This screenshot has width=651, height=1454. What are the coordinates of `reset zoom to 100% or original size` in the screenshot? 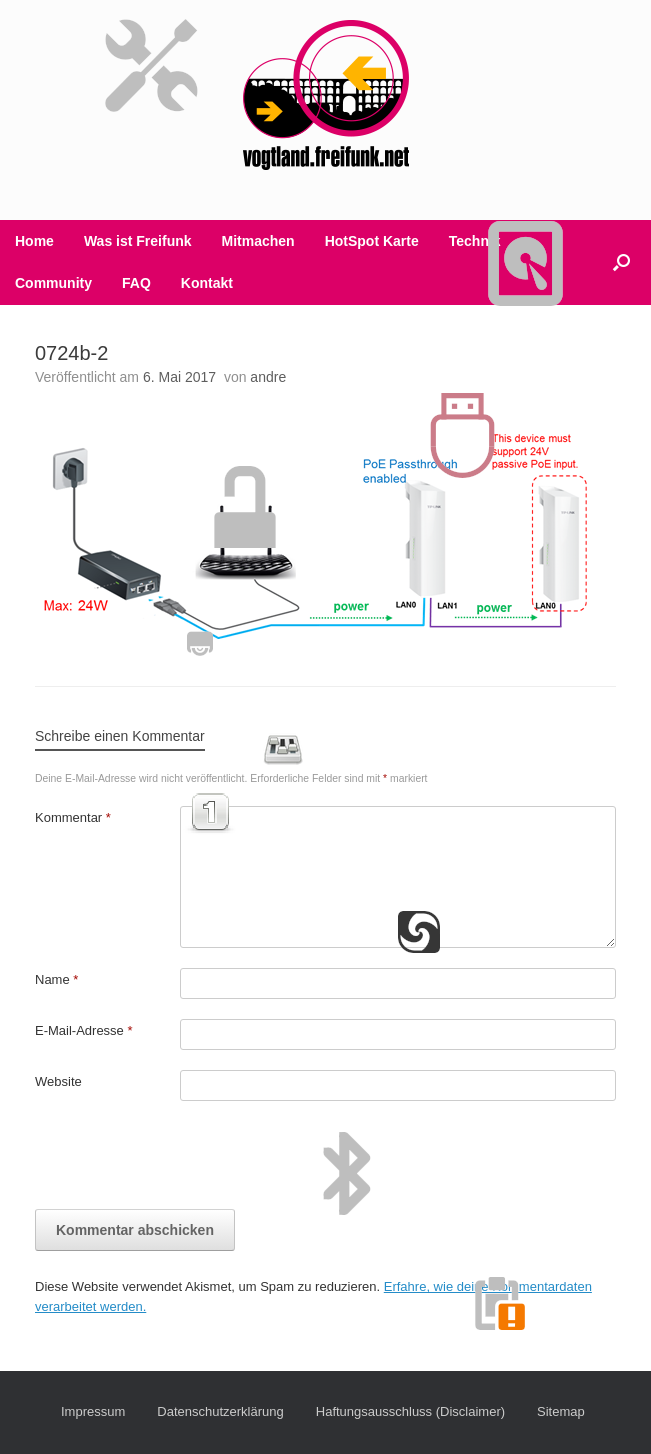 It's located at (210, 810).